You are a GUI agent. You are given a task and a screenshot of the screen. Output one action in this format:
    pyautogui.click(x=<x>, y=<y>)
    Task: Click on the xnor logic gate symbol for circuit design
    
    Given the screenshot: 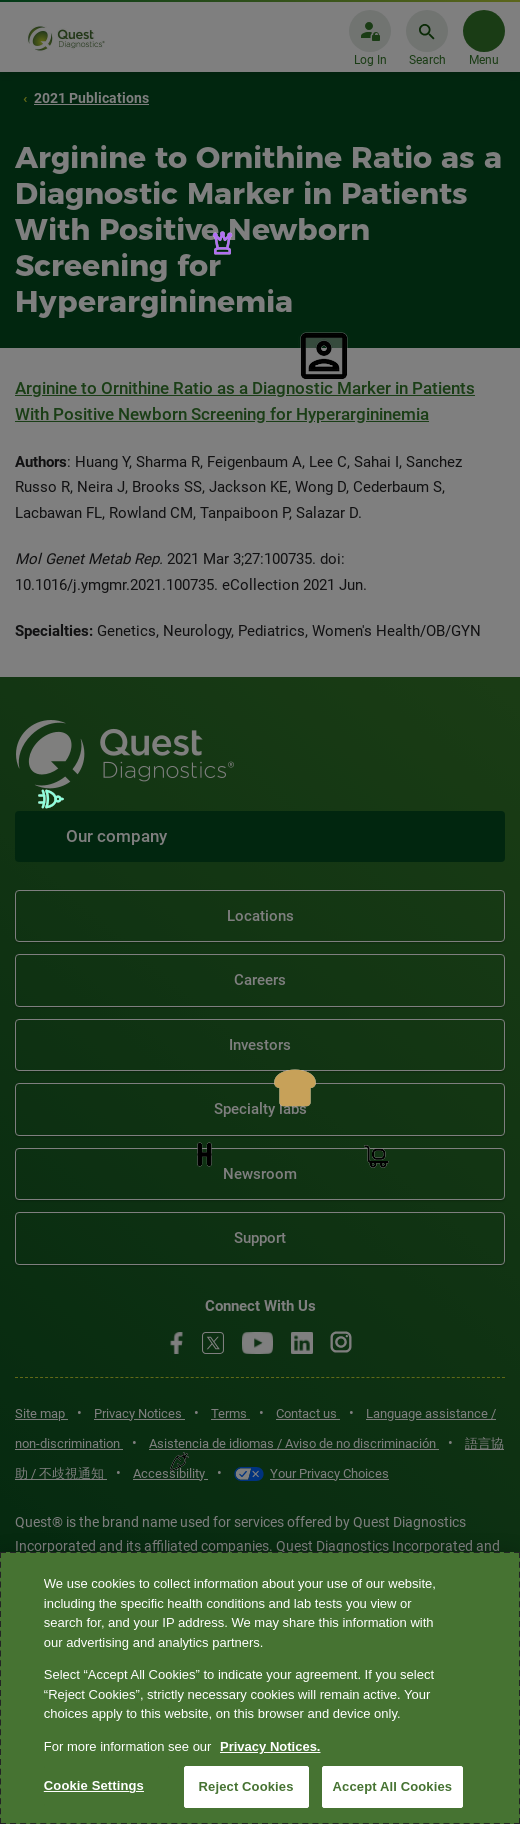 What is the action you would take?
    pyautogui.click(x=51, y=799)
    